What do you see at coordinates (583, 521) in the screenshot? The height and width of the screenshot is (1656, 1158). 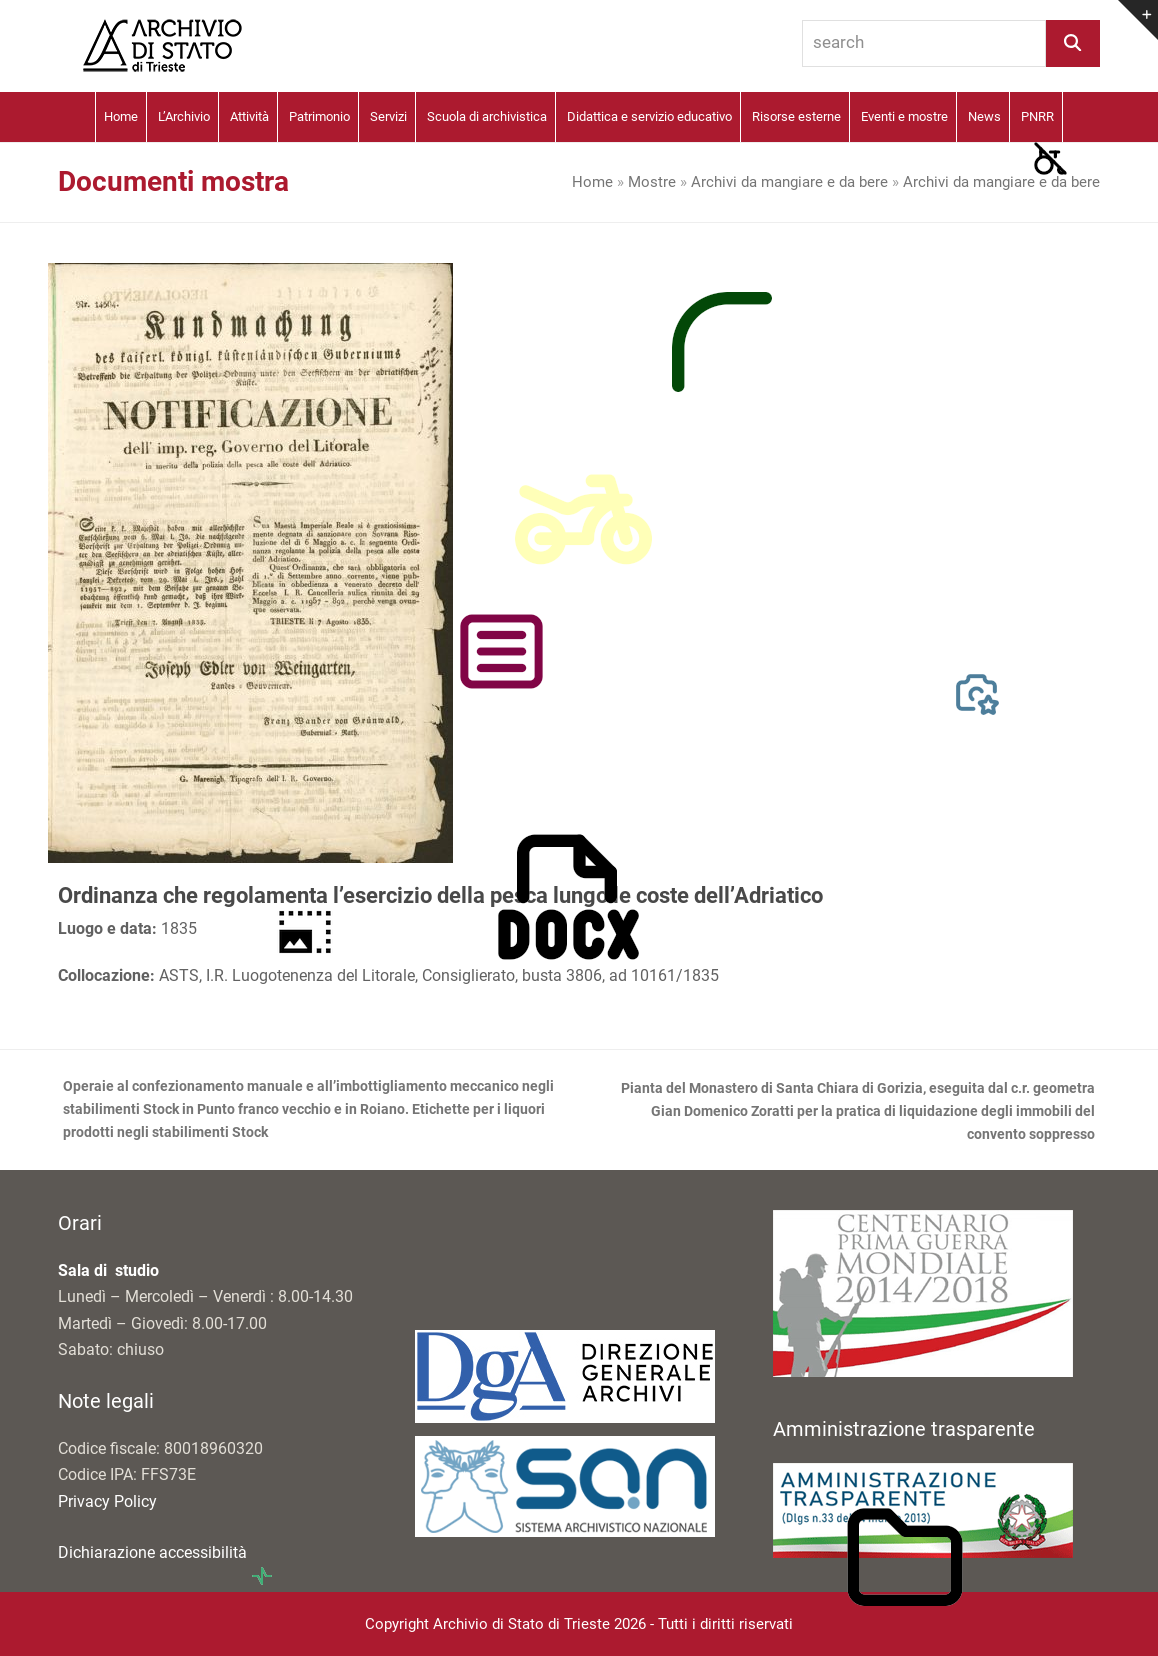 I see `select motorcycle as vehicle type` at bounding box center [583, 521].